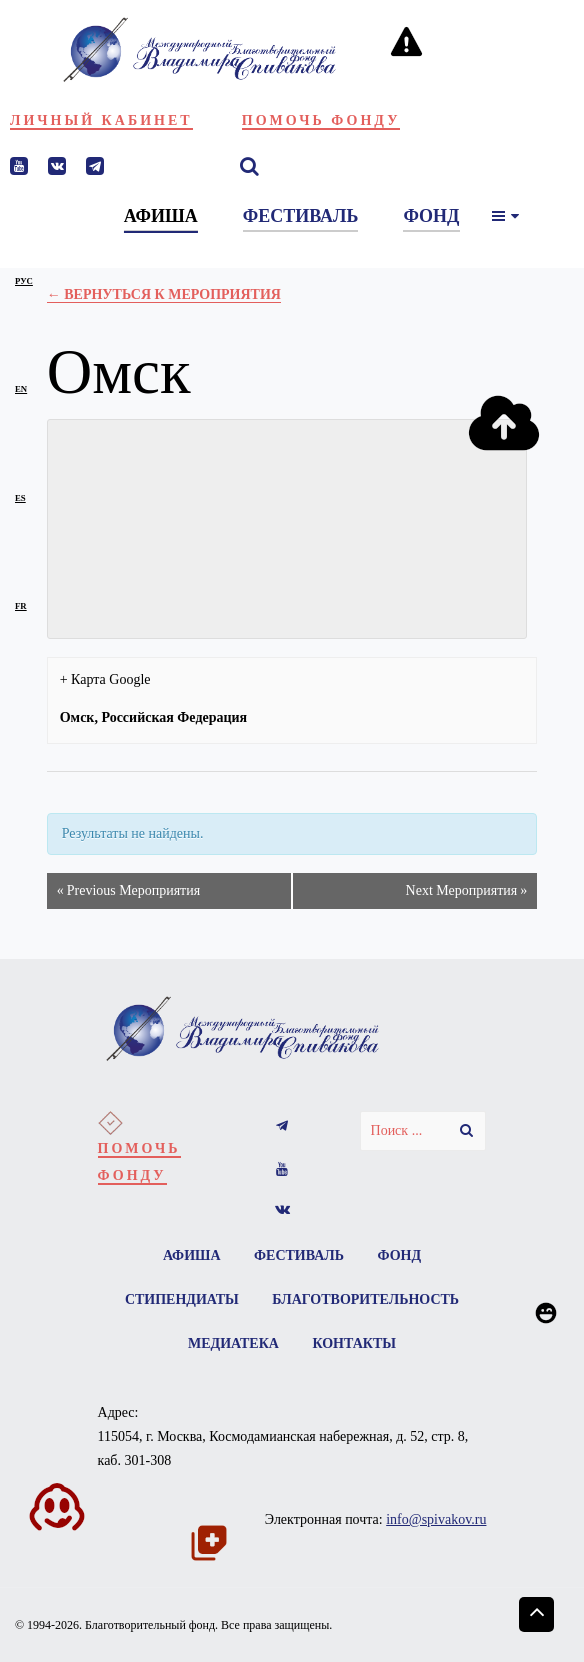  Describe the element at coordinates (546, 1313) in the screenshot. I see `add a fun or playful reaction to a message` at that location.